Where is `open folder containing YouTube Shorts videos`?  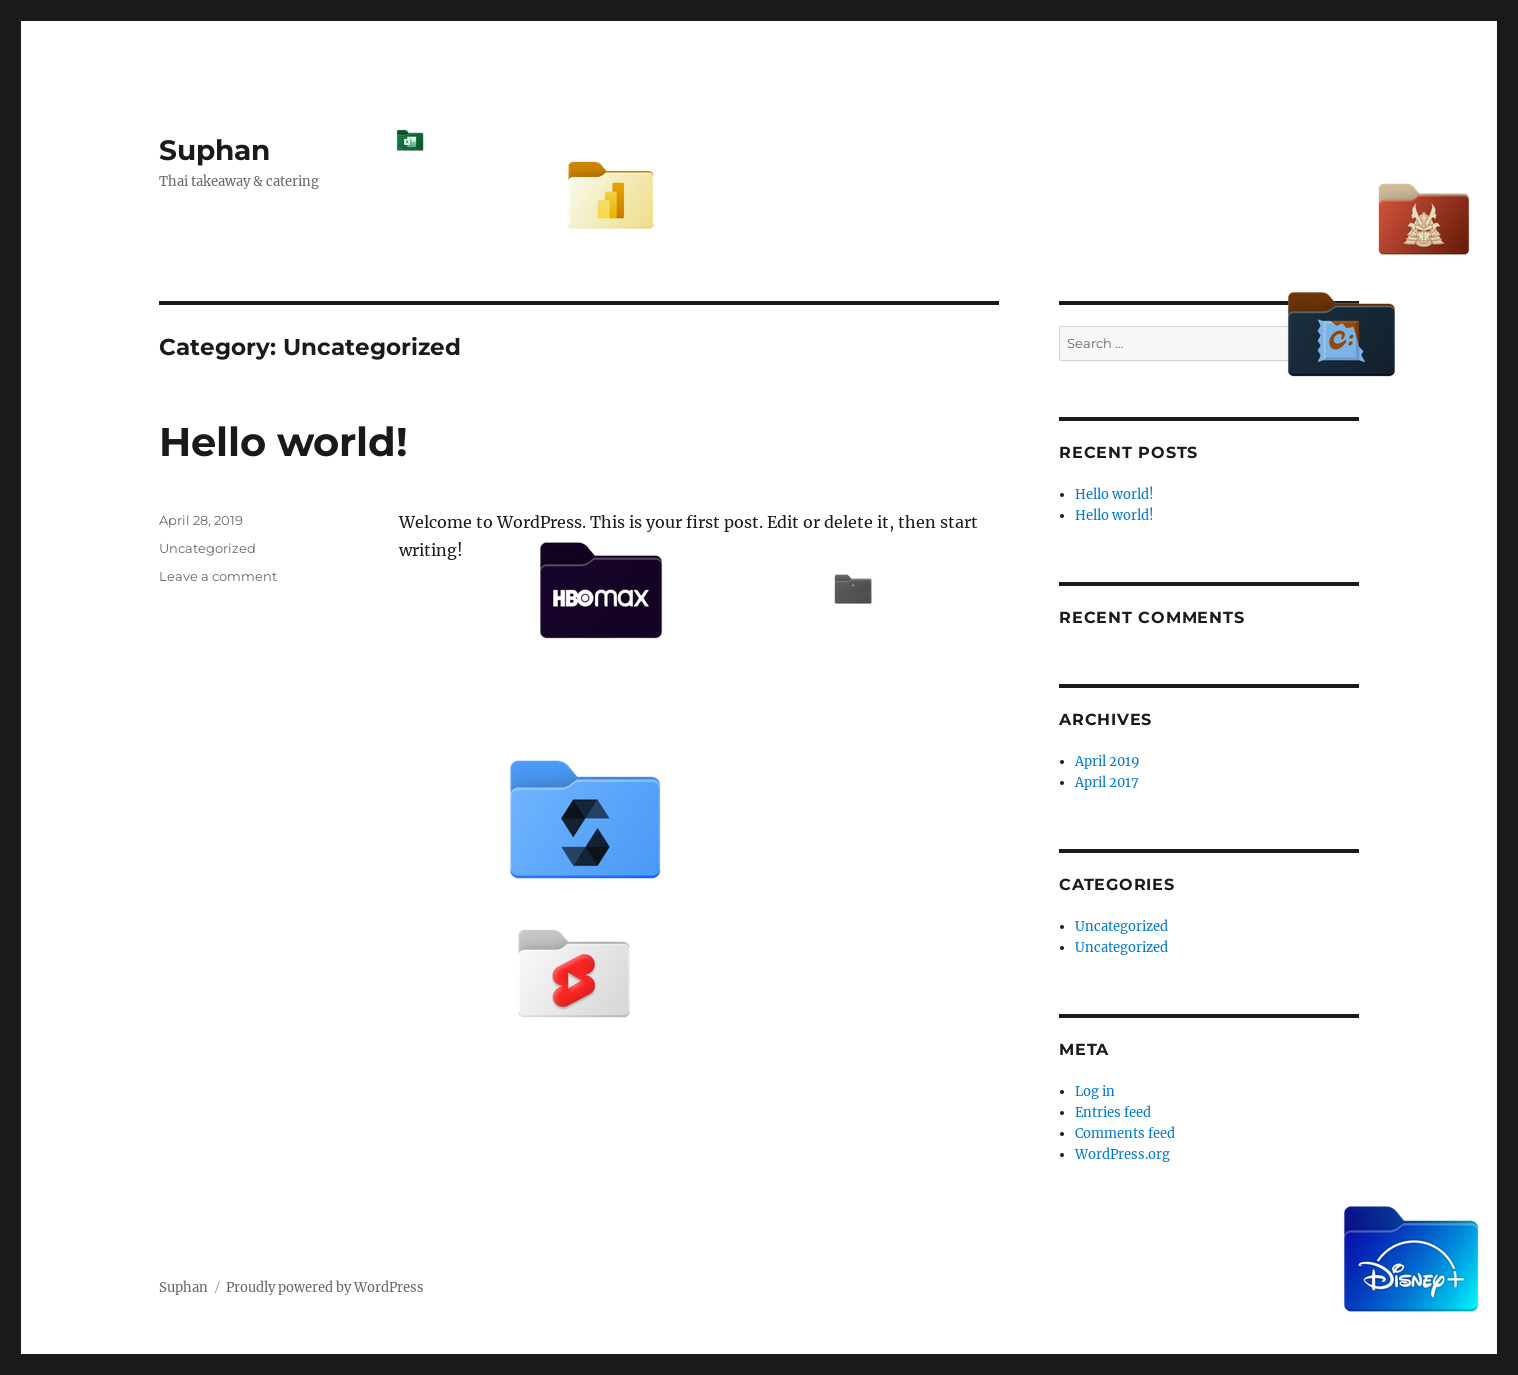
open folder containing YouTube Shorts videos is located at coordinates (573, 976).